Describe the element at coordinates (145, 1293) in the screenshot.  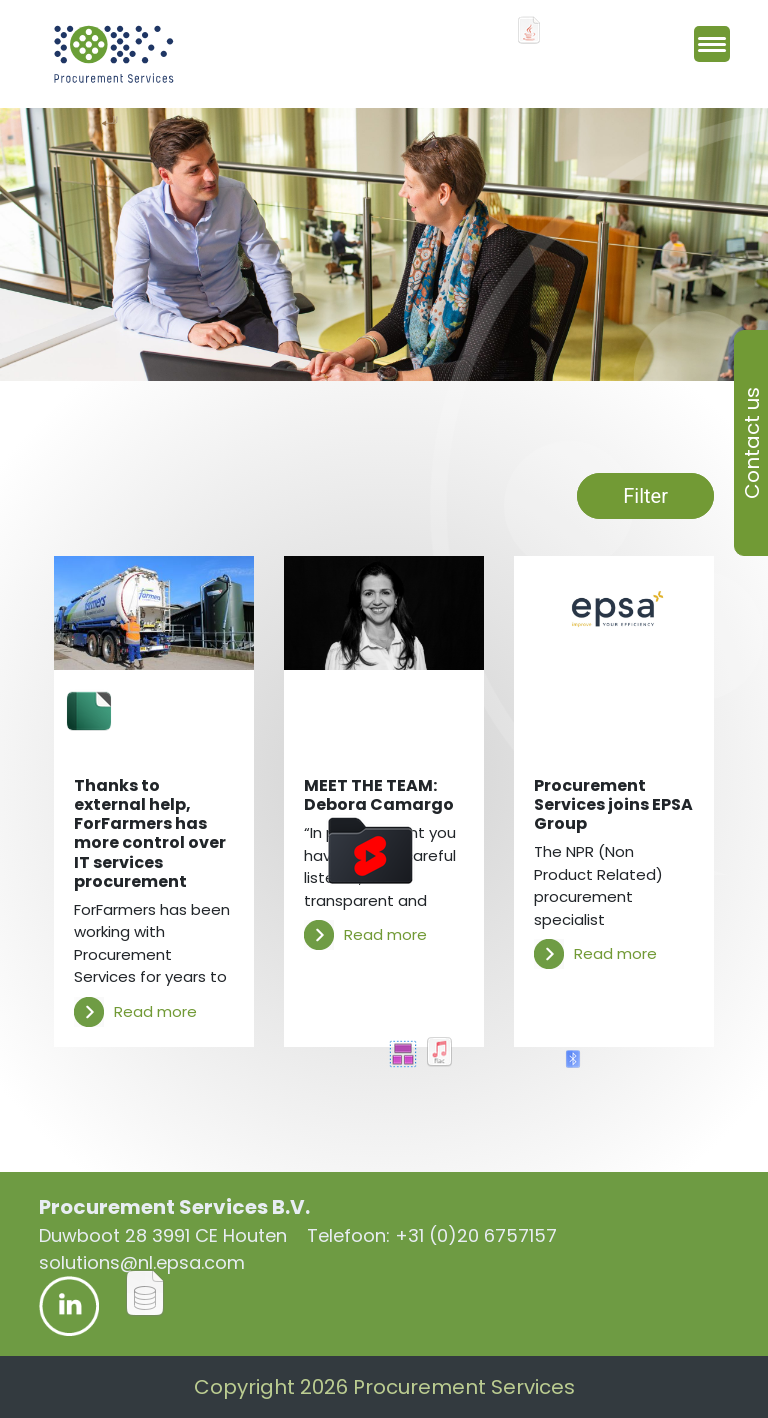
I see `sqlite3 database file` at that location.